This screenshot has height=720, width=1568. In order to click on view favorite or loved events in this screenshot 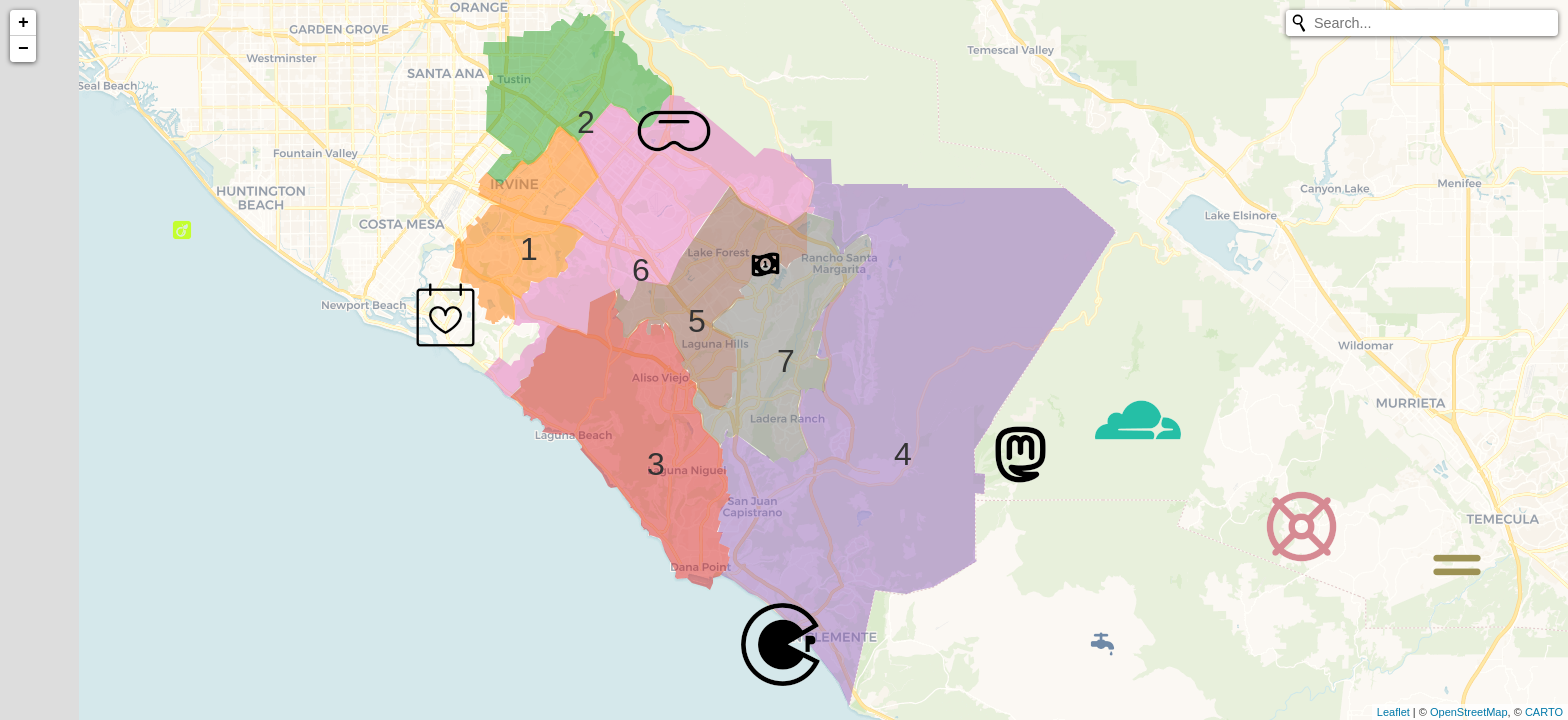, I will do `click(445, 317)`.